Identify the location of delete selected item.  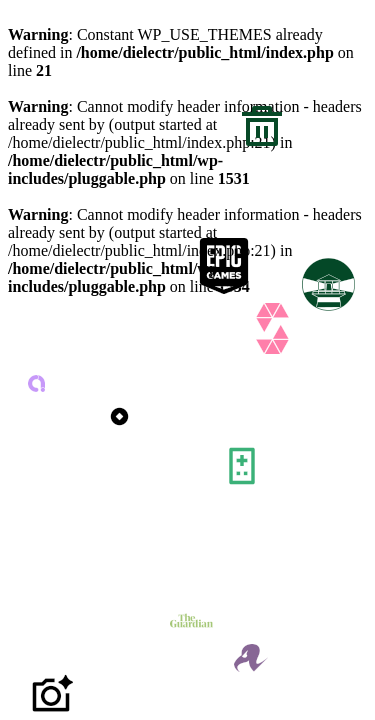
(262, 126).